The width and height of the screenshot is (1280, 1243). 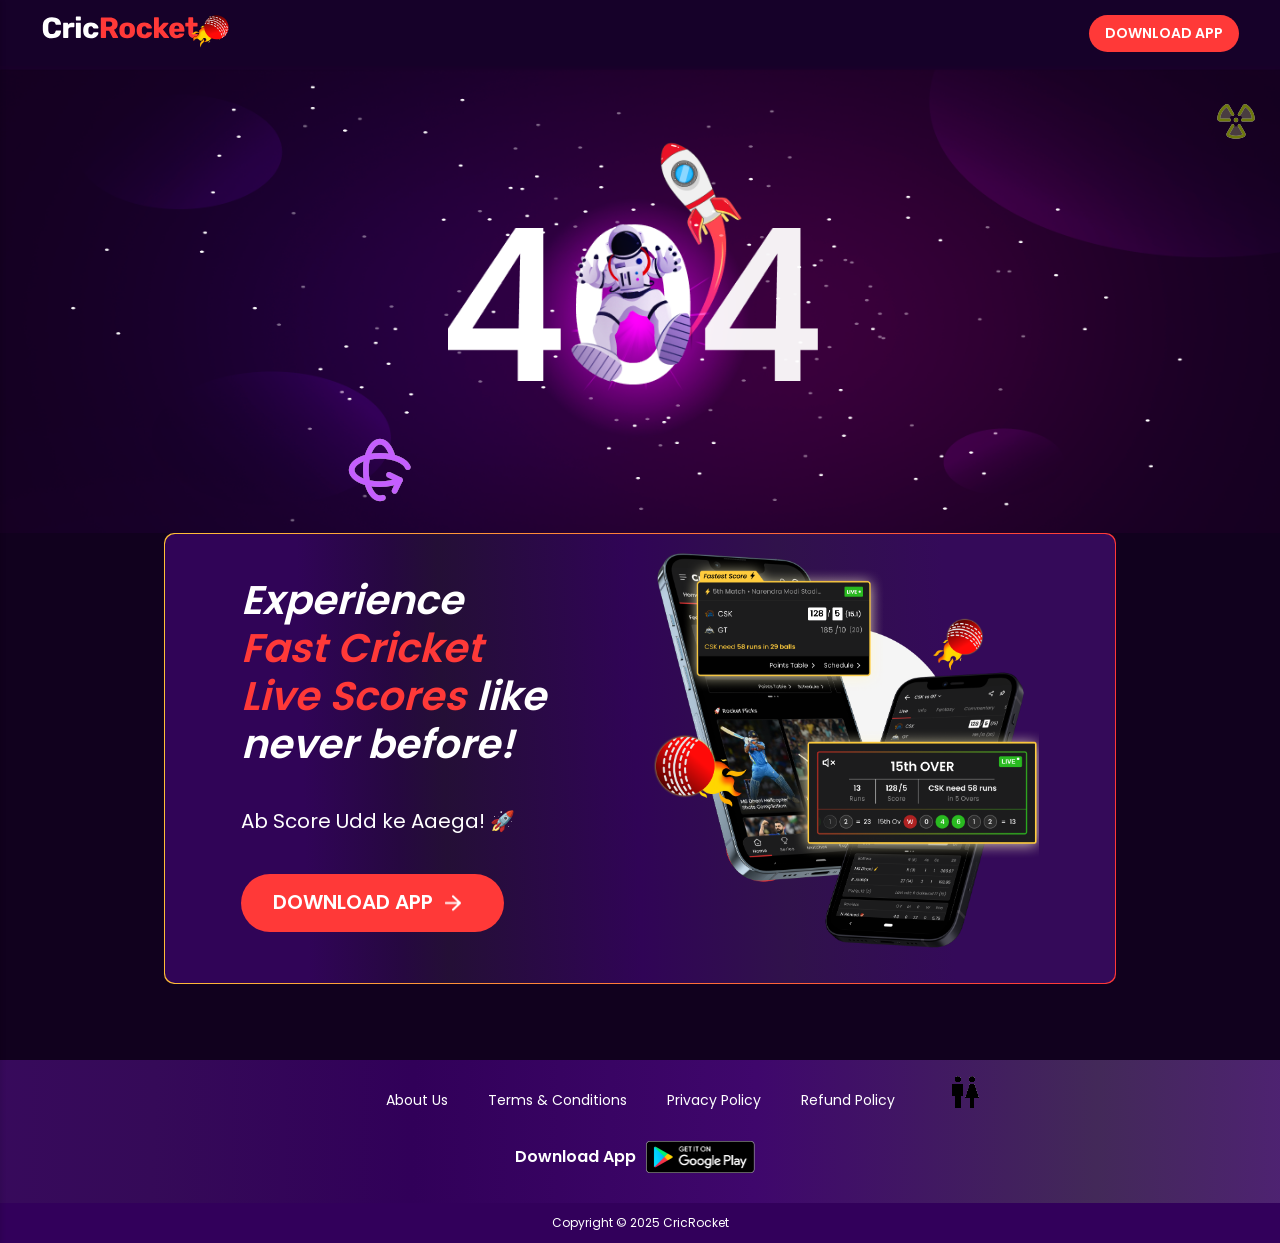 What do you see at coordinates (380, 470) in the screenshot?
I see `rotate object in 3D space` at bounding box center [380, 470].